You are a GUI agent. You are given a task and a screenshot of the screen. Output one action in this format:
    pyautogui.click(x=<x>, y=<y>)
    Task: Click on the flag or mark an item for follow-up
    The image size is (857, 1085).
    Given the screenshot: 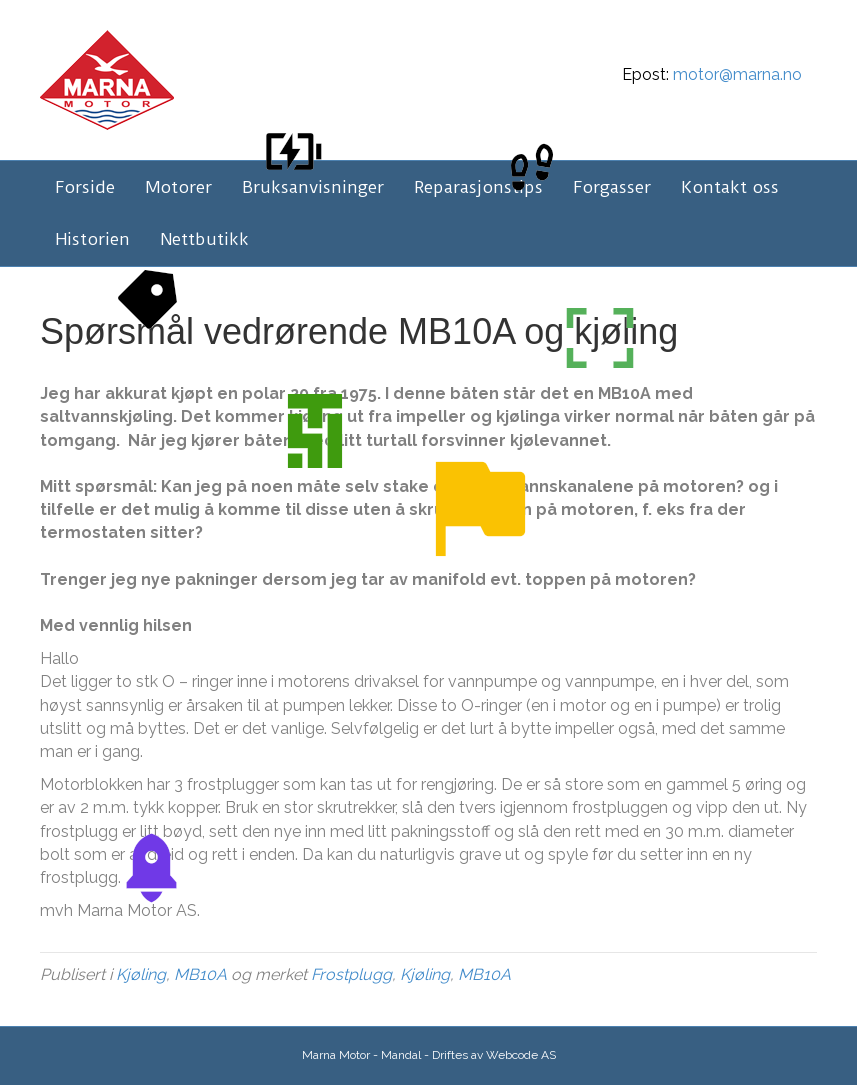 What is the action you would take?
    pyautogui.click(x=480, y=506)
    